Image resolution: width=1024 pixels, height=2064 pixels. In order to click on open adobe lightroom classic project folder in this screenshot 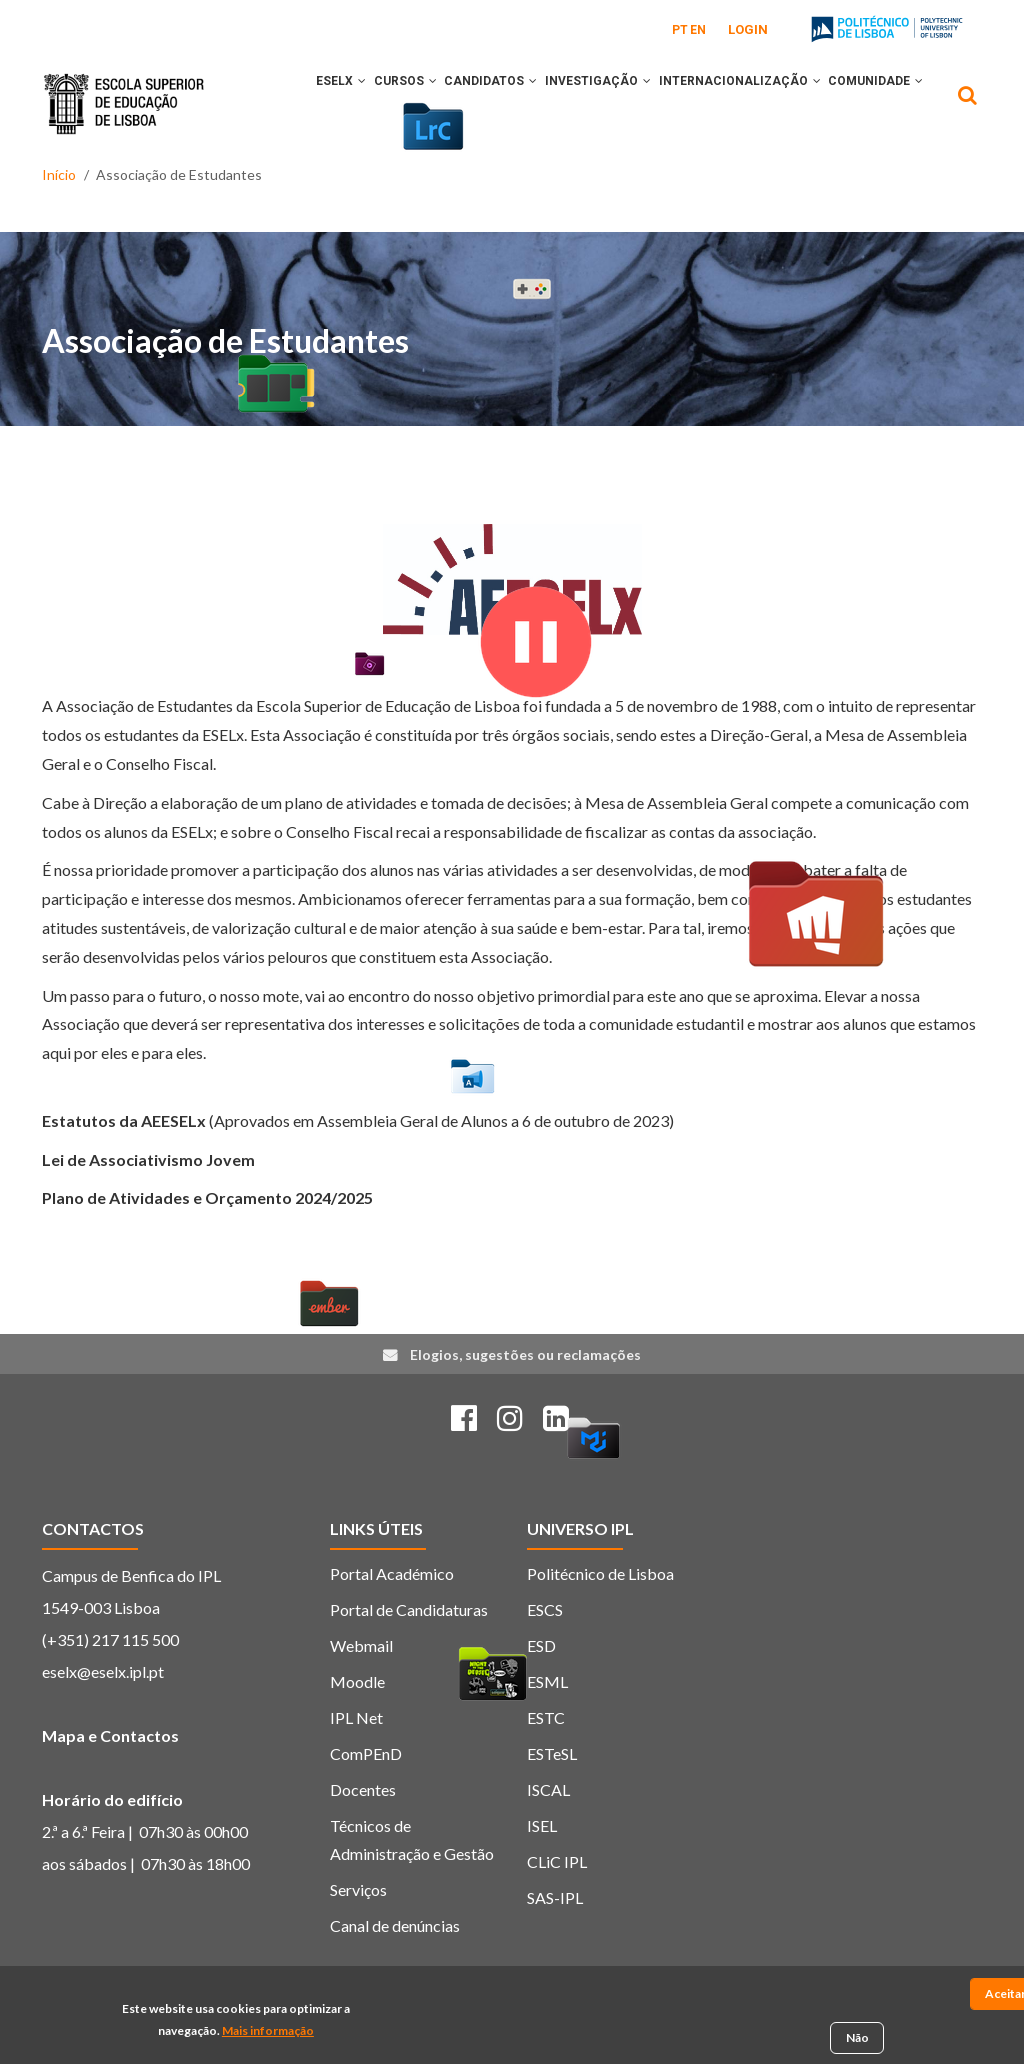, I will do `click(433, 128)`.